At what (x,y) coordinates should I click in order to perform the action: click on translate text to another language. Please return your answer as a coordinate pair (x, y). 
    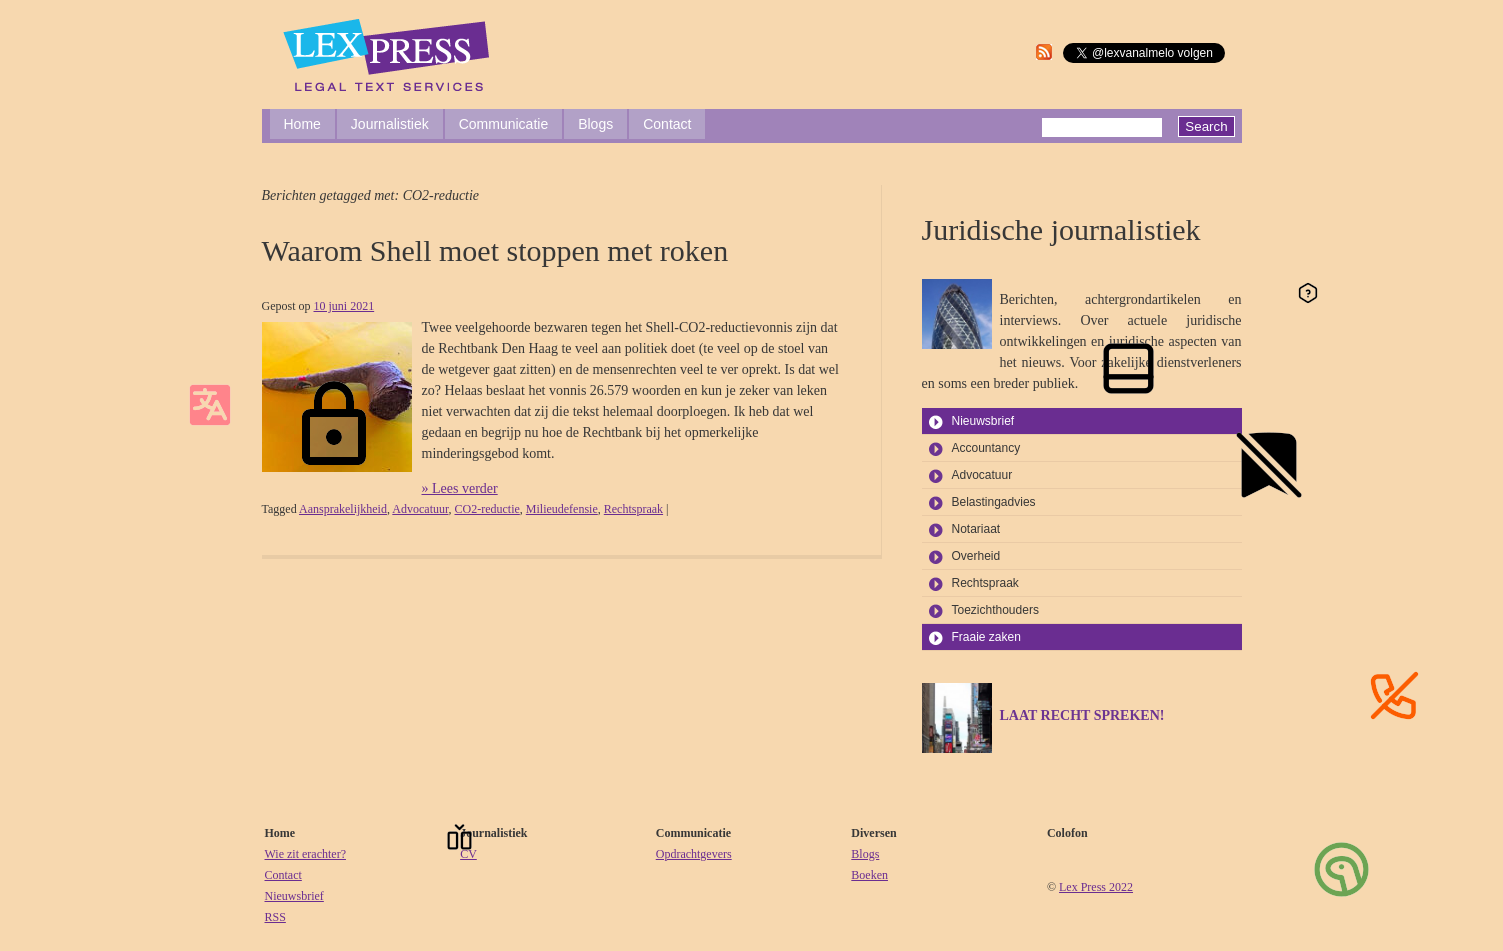
    Looking at the image, I should click on (210, 405).